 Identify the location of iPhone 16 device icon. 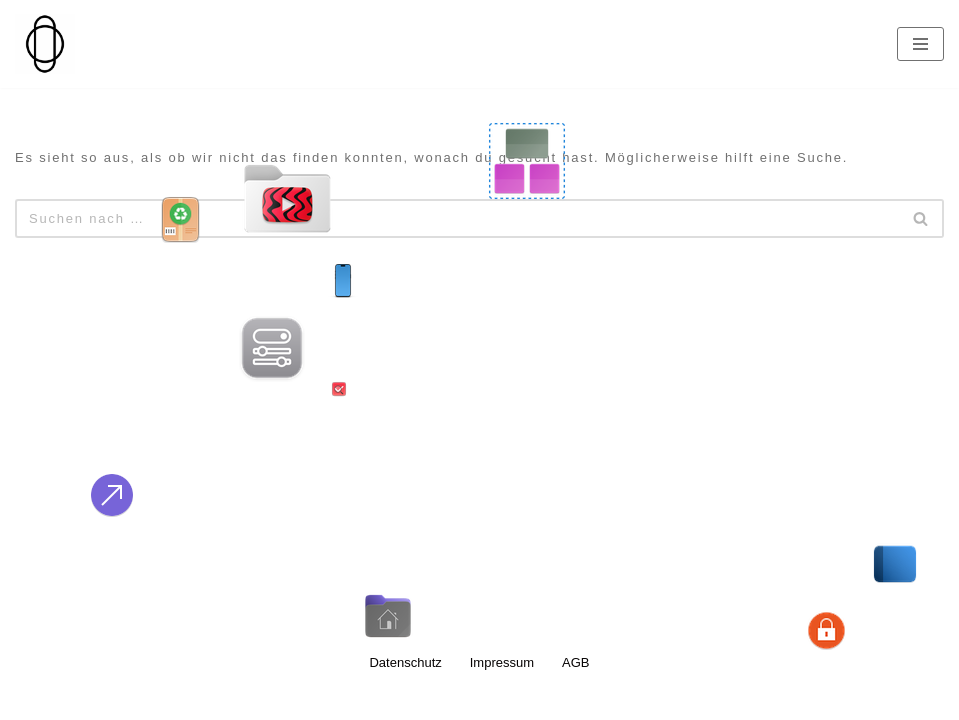
(343, 281).